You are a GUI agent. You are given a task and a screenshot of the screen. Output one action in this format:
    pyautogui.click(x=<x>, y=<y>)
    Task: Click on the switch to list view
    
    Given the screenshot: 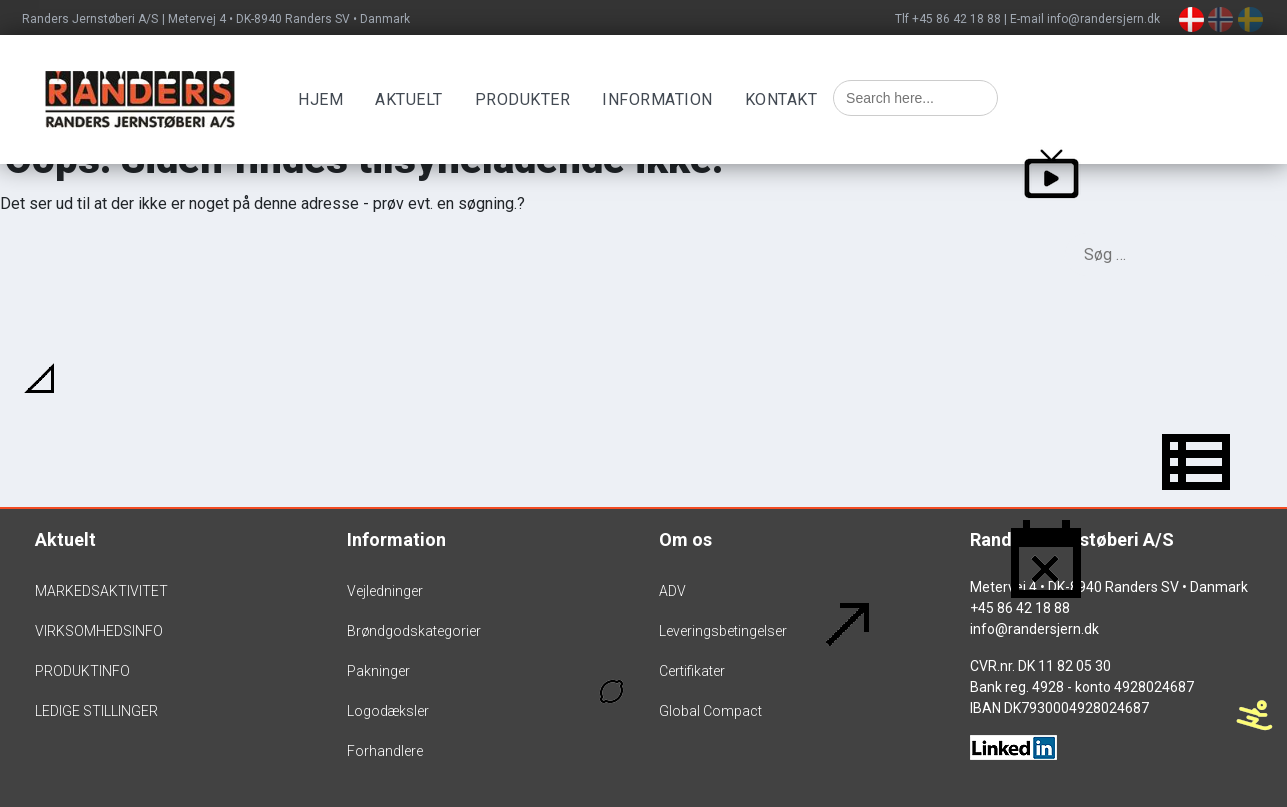 What is the action you would take?
    pyautogui.click(x=1198, y=462)
    